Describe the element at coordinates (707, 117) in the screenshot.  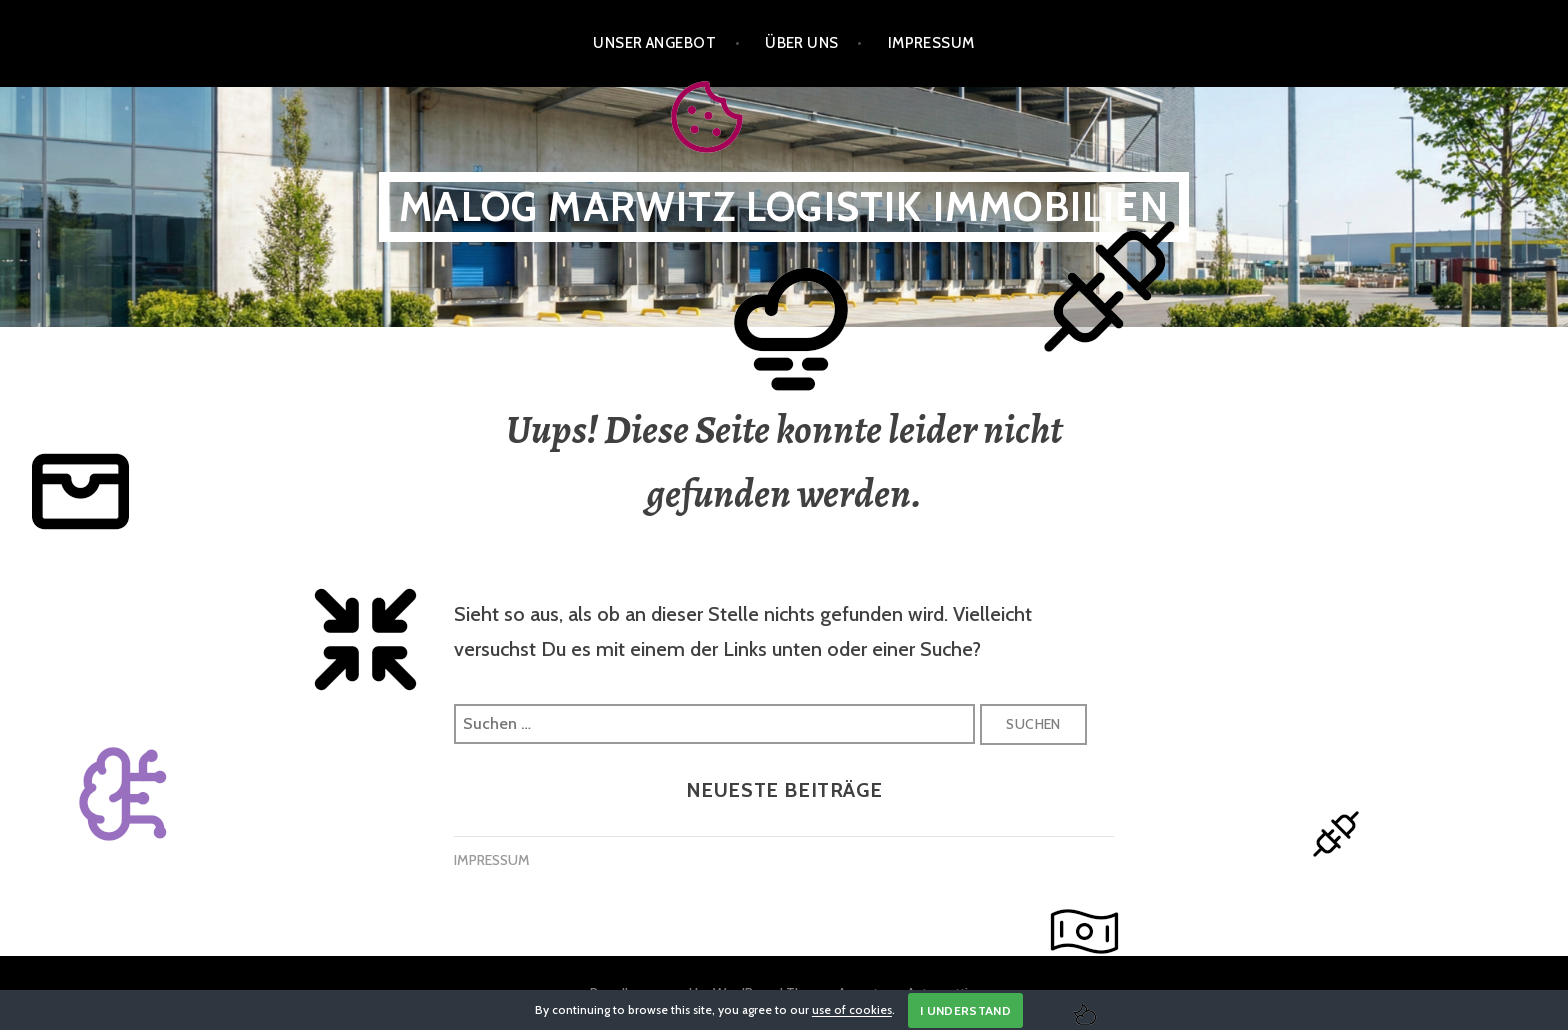
I see `manage cookie preferences and privacy settings` at that location.